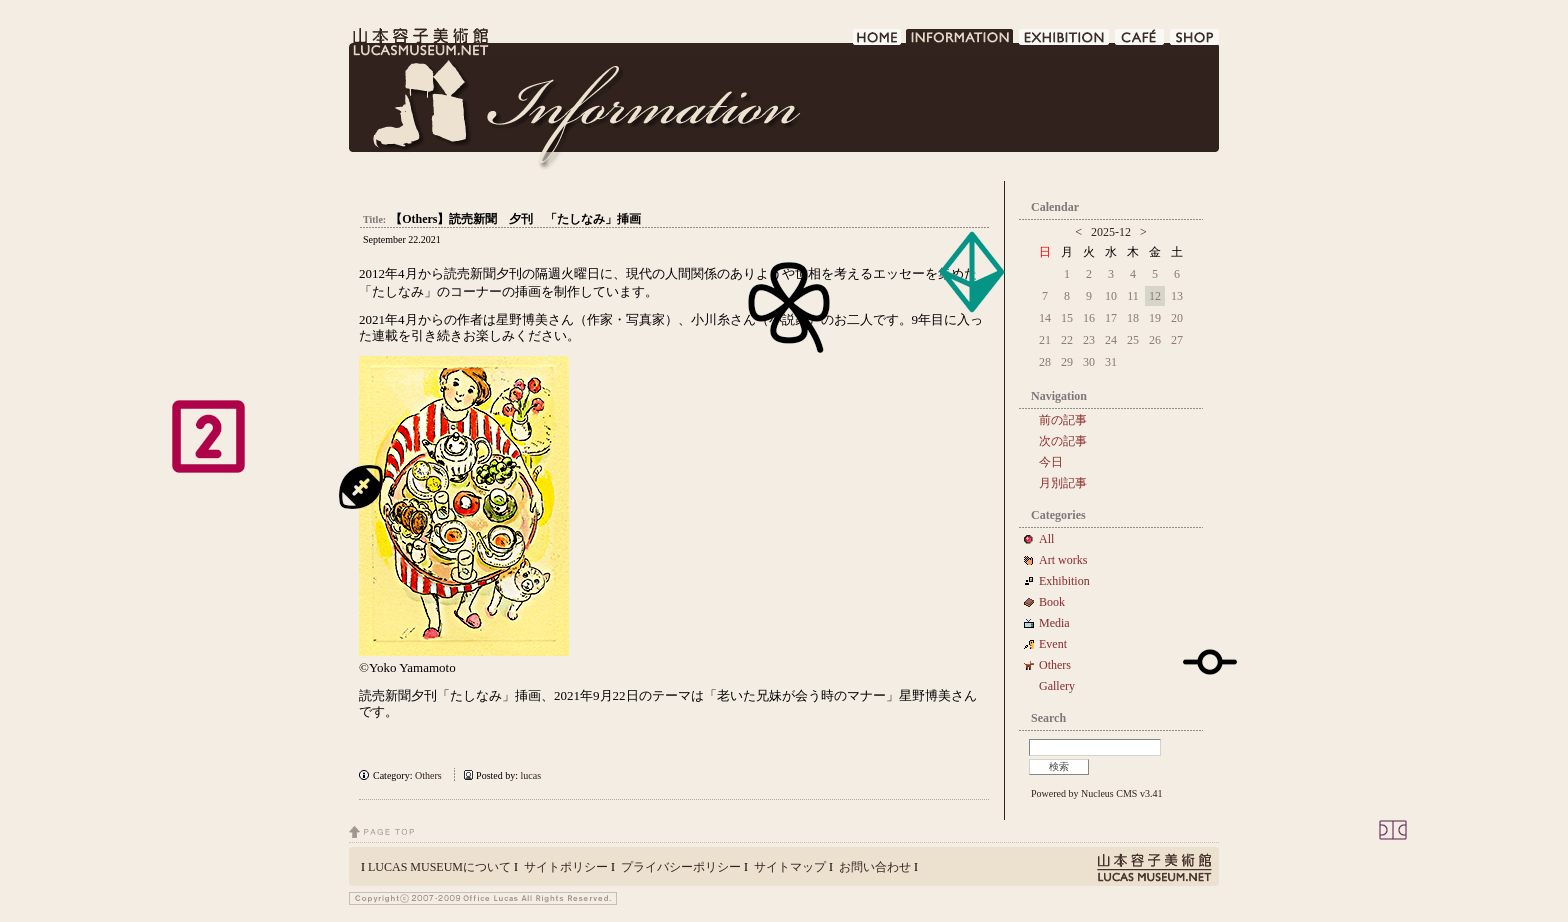 Image resolution: width=1568 pixels, height=922 pixels. What do you see at coordinates (972, 272) in the screenshot?
I see `view ethereum wallet balance` at bounding box center [972, 272].